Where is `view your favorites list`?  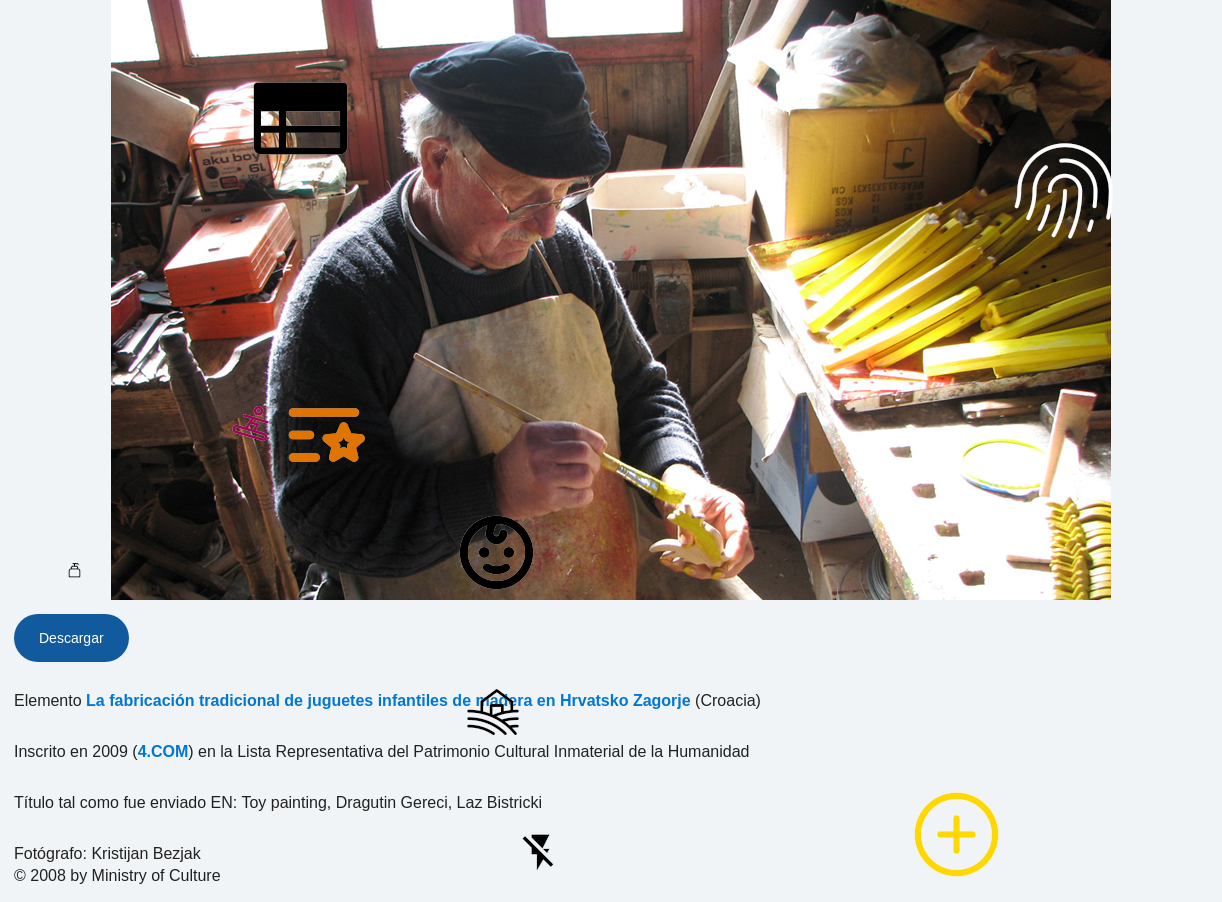
view your favorites list is located at coordinates (324, 435).